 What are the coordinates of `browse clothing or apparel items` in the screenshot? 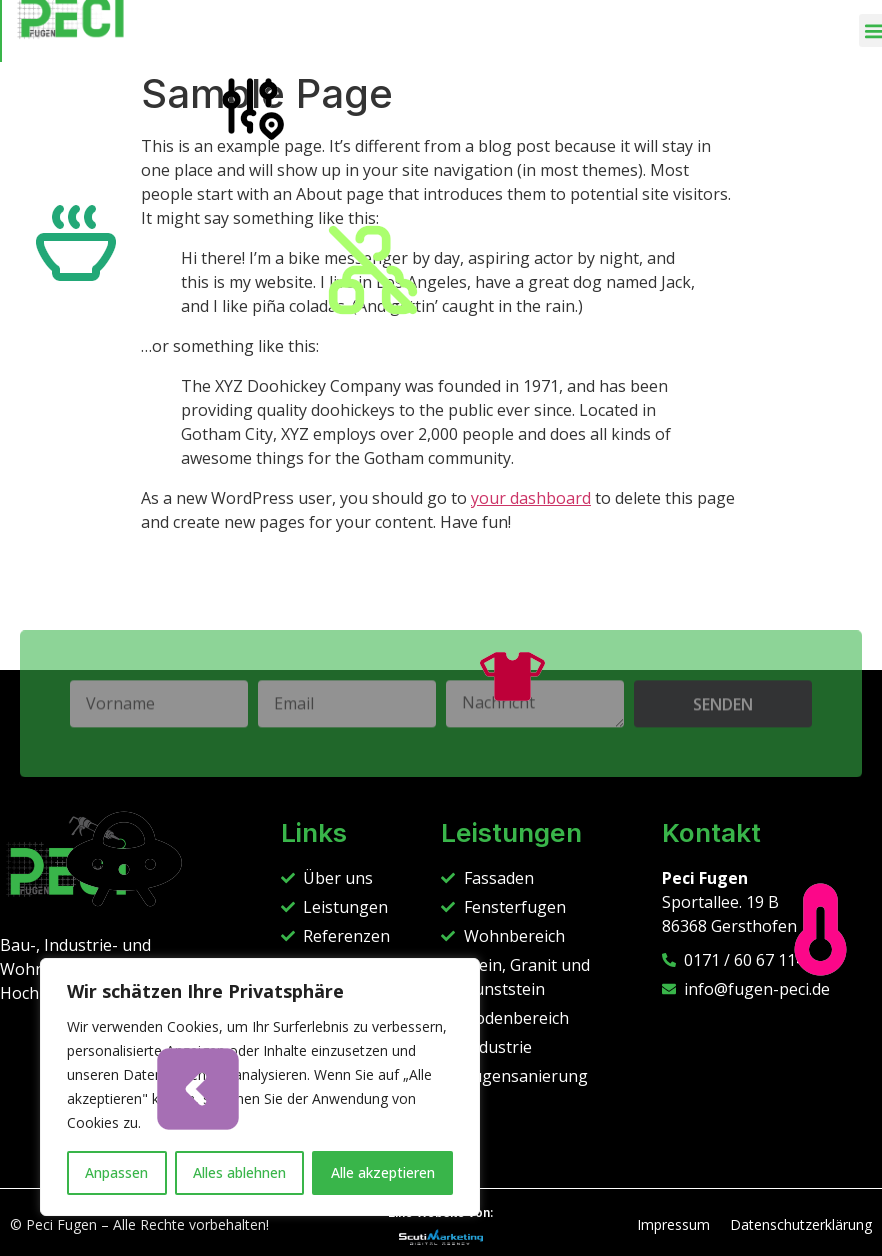 It's located at (512, 676).